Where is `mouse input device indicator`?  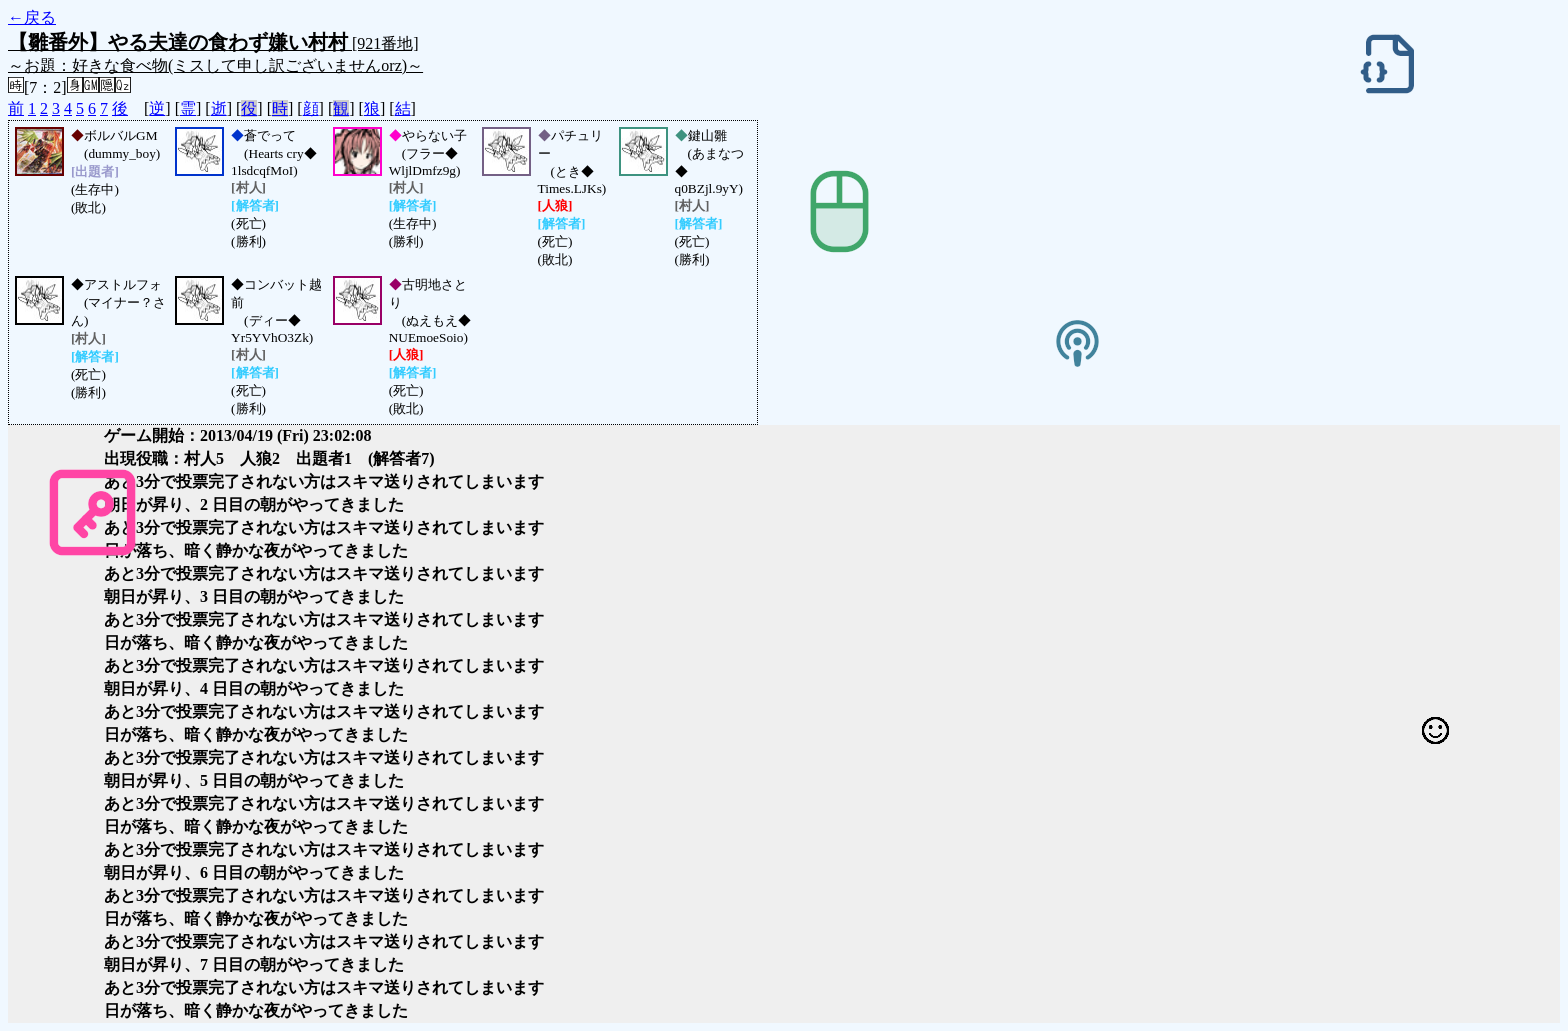
mouse input device indicator is located at coordinates (839, 211).